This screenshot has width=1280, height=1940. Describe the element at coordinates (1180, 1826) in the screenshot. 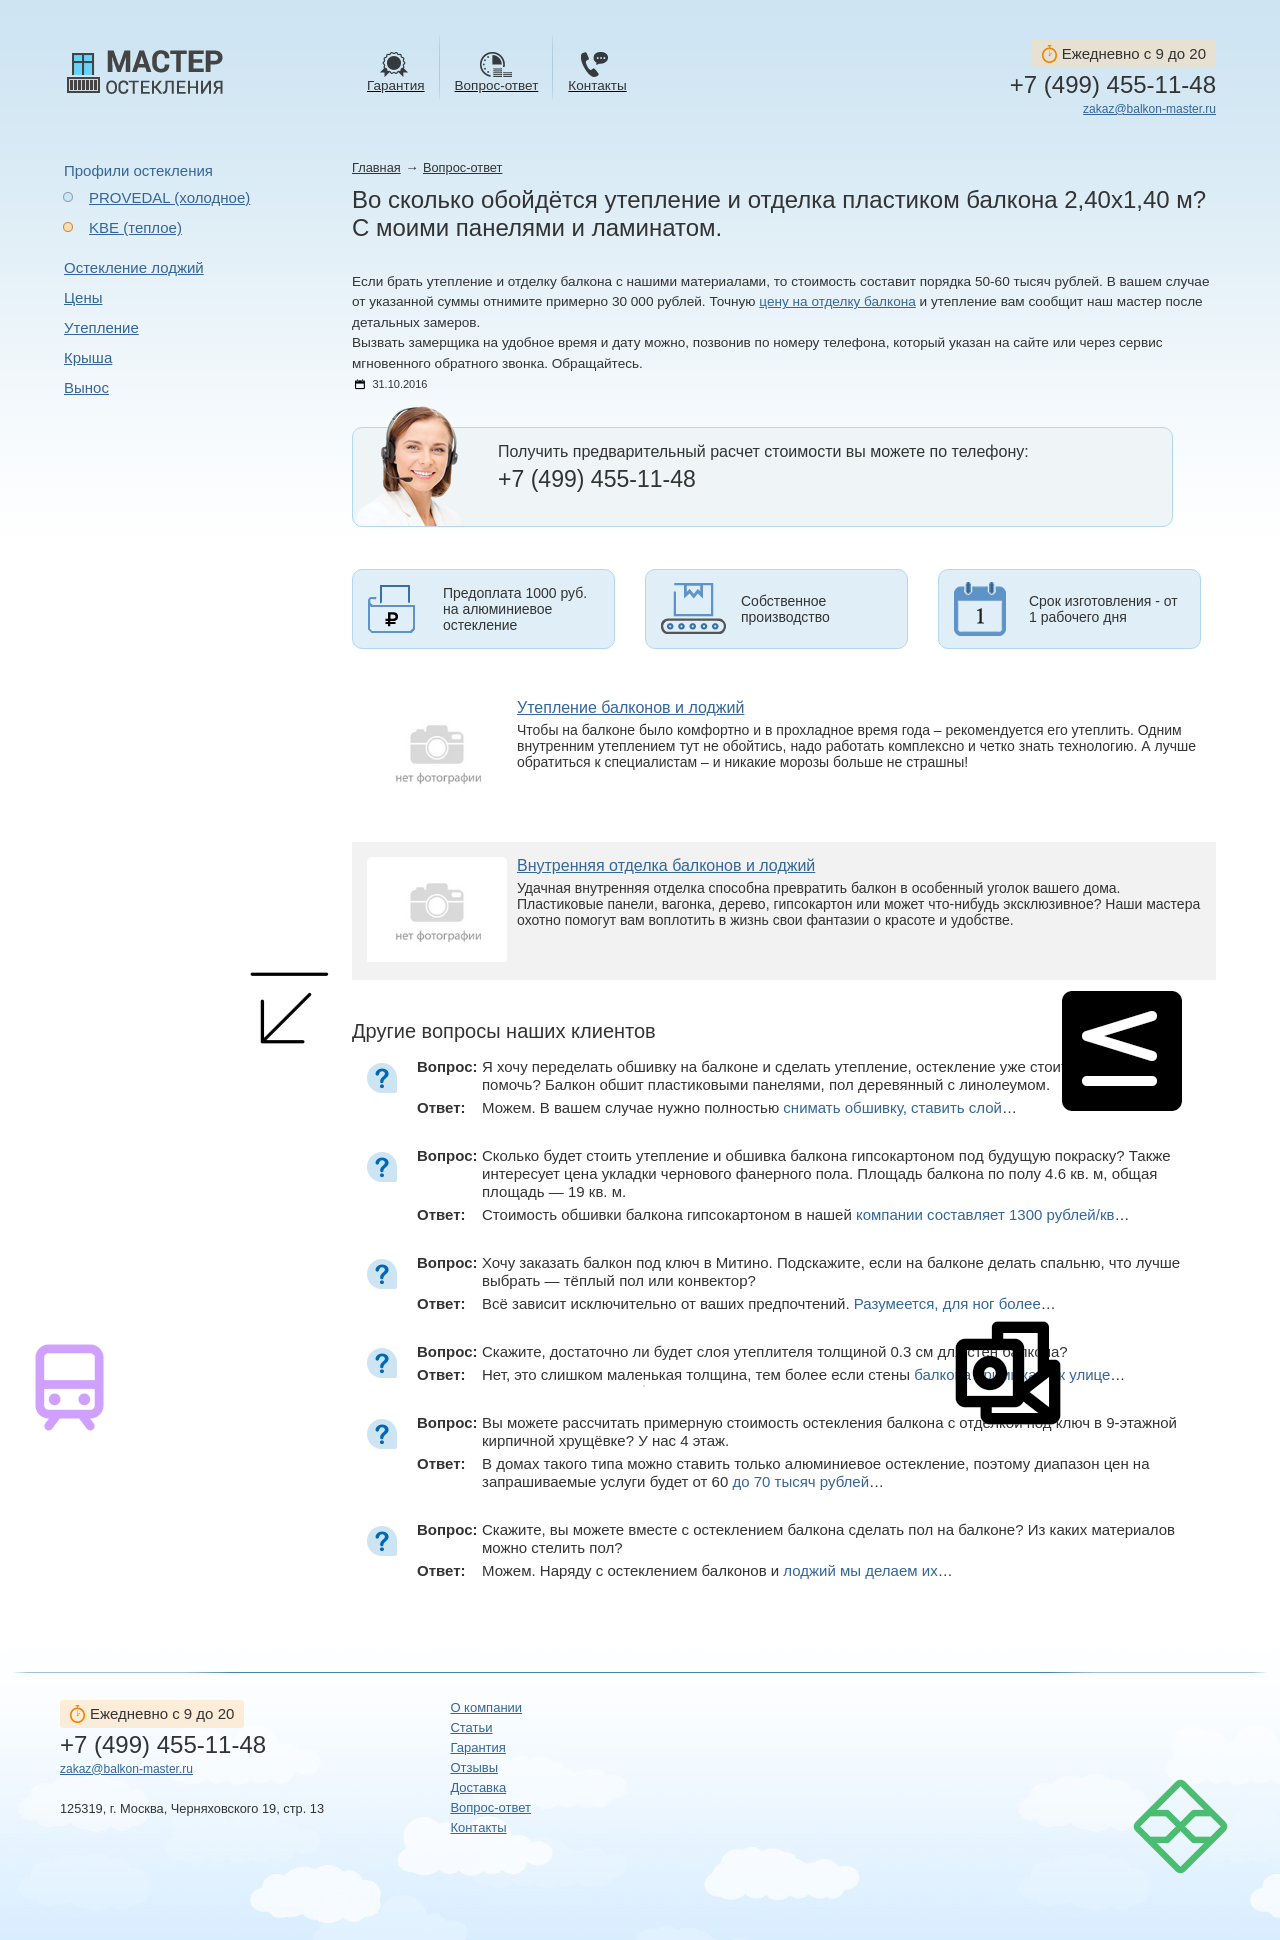

I see `access Pix payment options` at that location.